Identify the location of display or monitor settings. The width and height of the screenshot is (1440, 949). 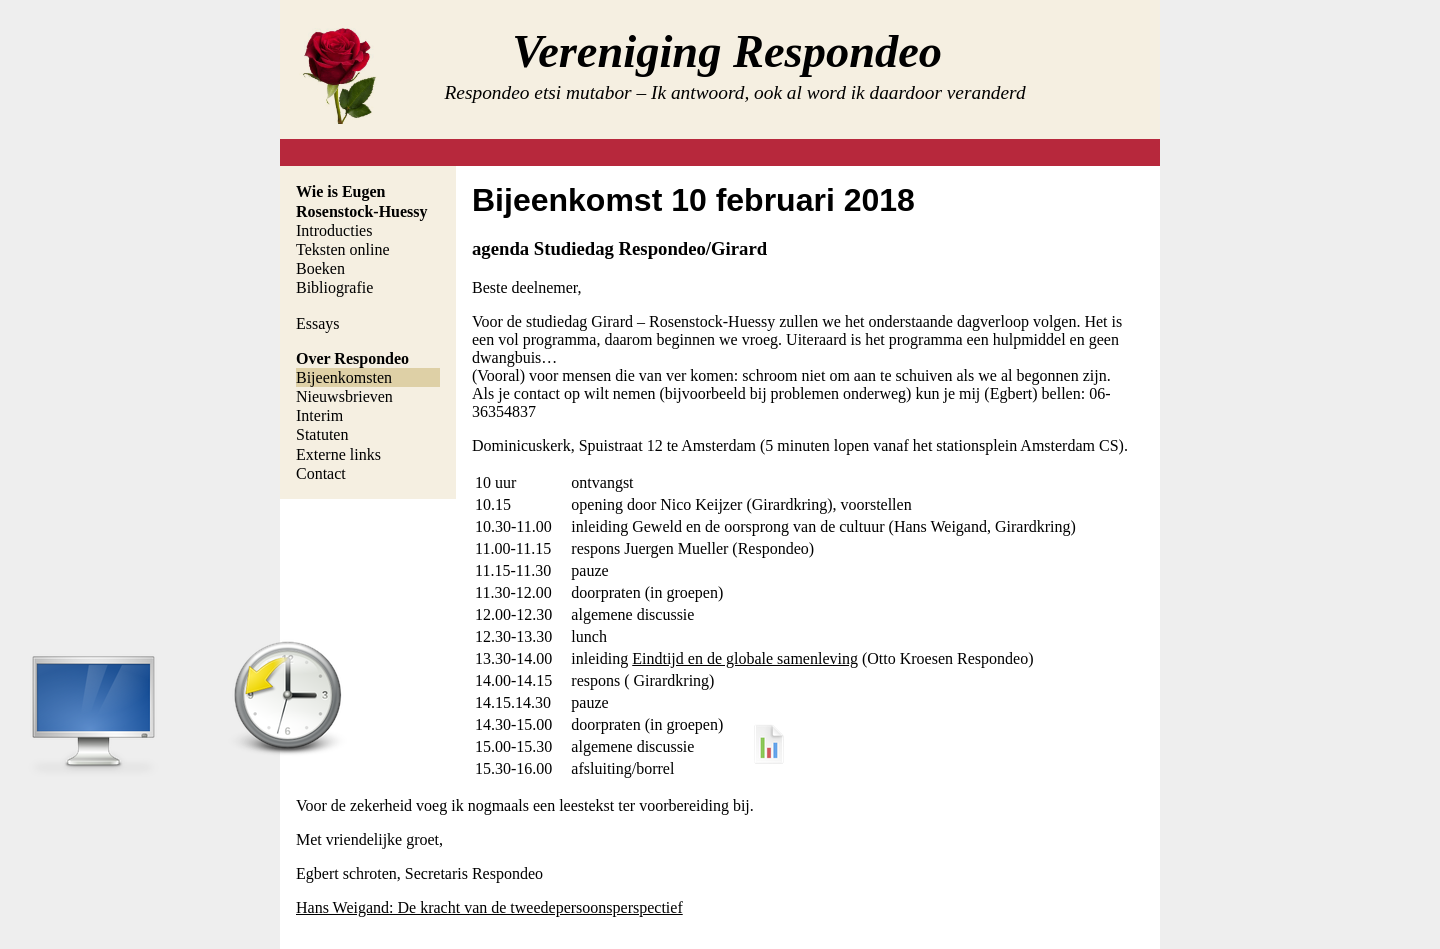
(93, 709).